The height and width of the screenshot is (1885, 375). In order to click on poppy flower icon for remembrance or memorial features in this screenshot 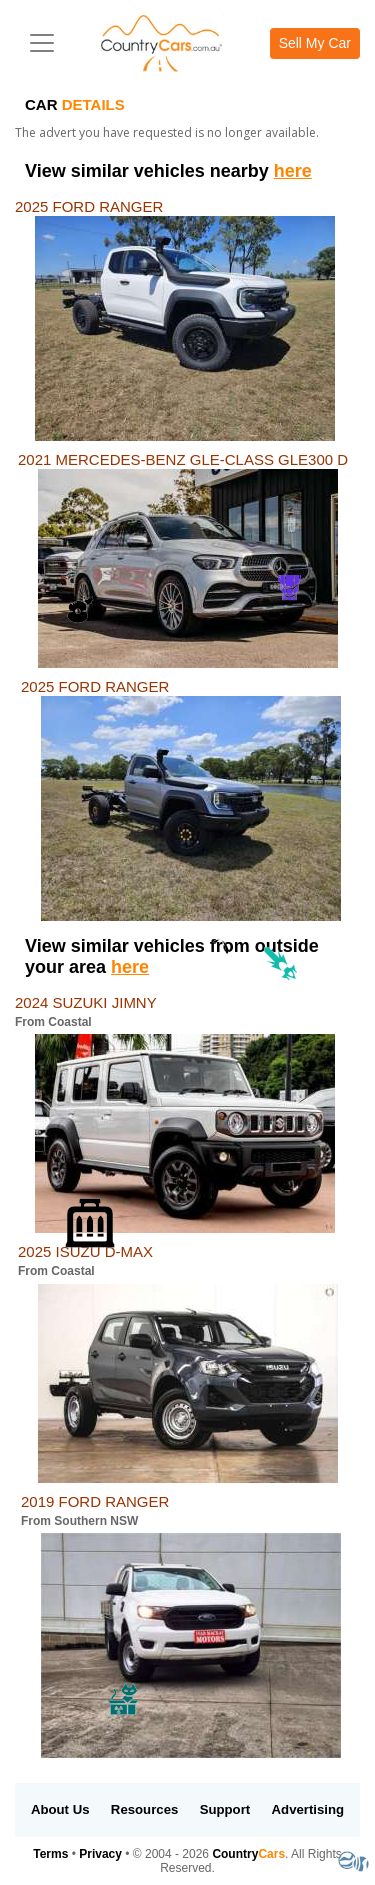, I will do `click(80, 609)`.